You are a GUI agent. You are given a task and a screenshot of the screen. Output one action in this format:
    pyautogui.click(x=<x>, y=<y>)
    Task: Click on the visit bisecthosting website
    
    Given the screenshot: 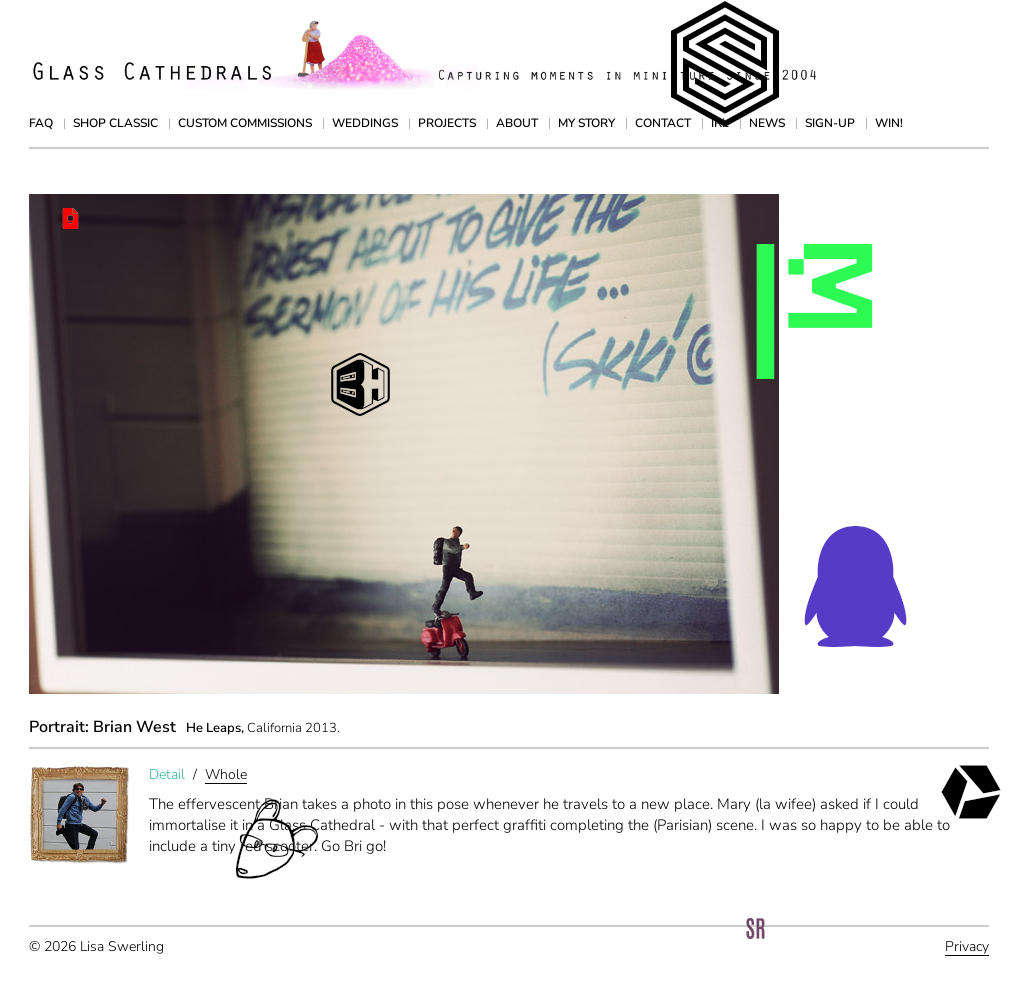 What is the action you would take?
    pyautogui.click(x=360, y=384)
    